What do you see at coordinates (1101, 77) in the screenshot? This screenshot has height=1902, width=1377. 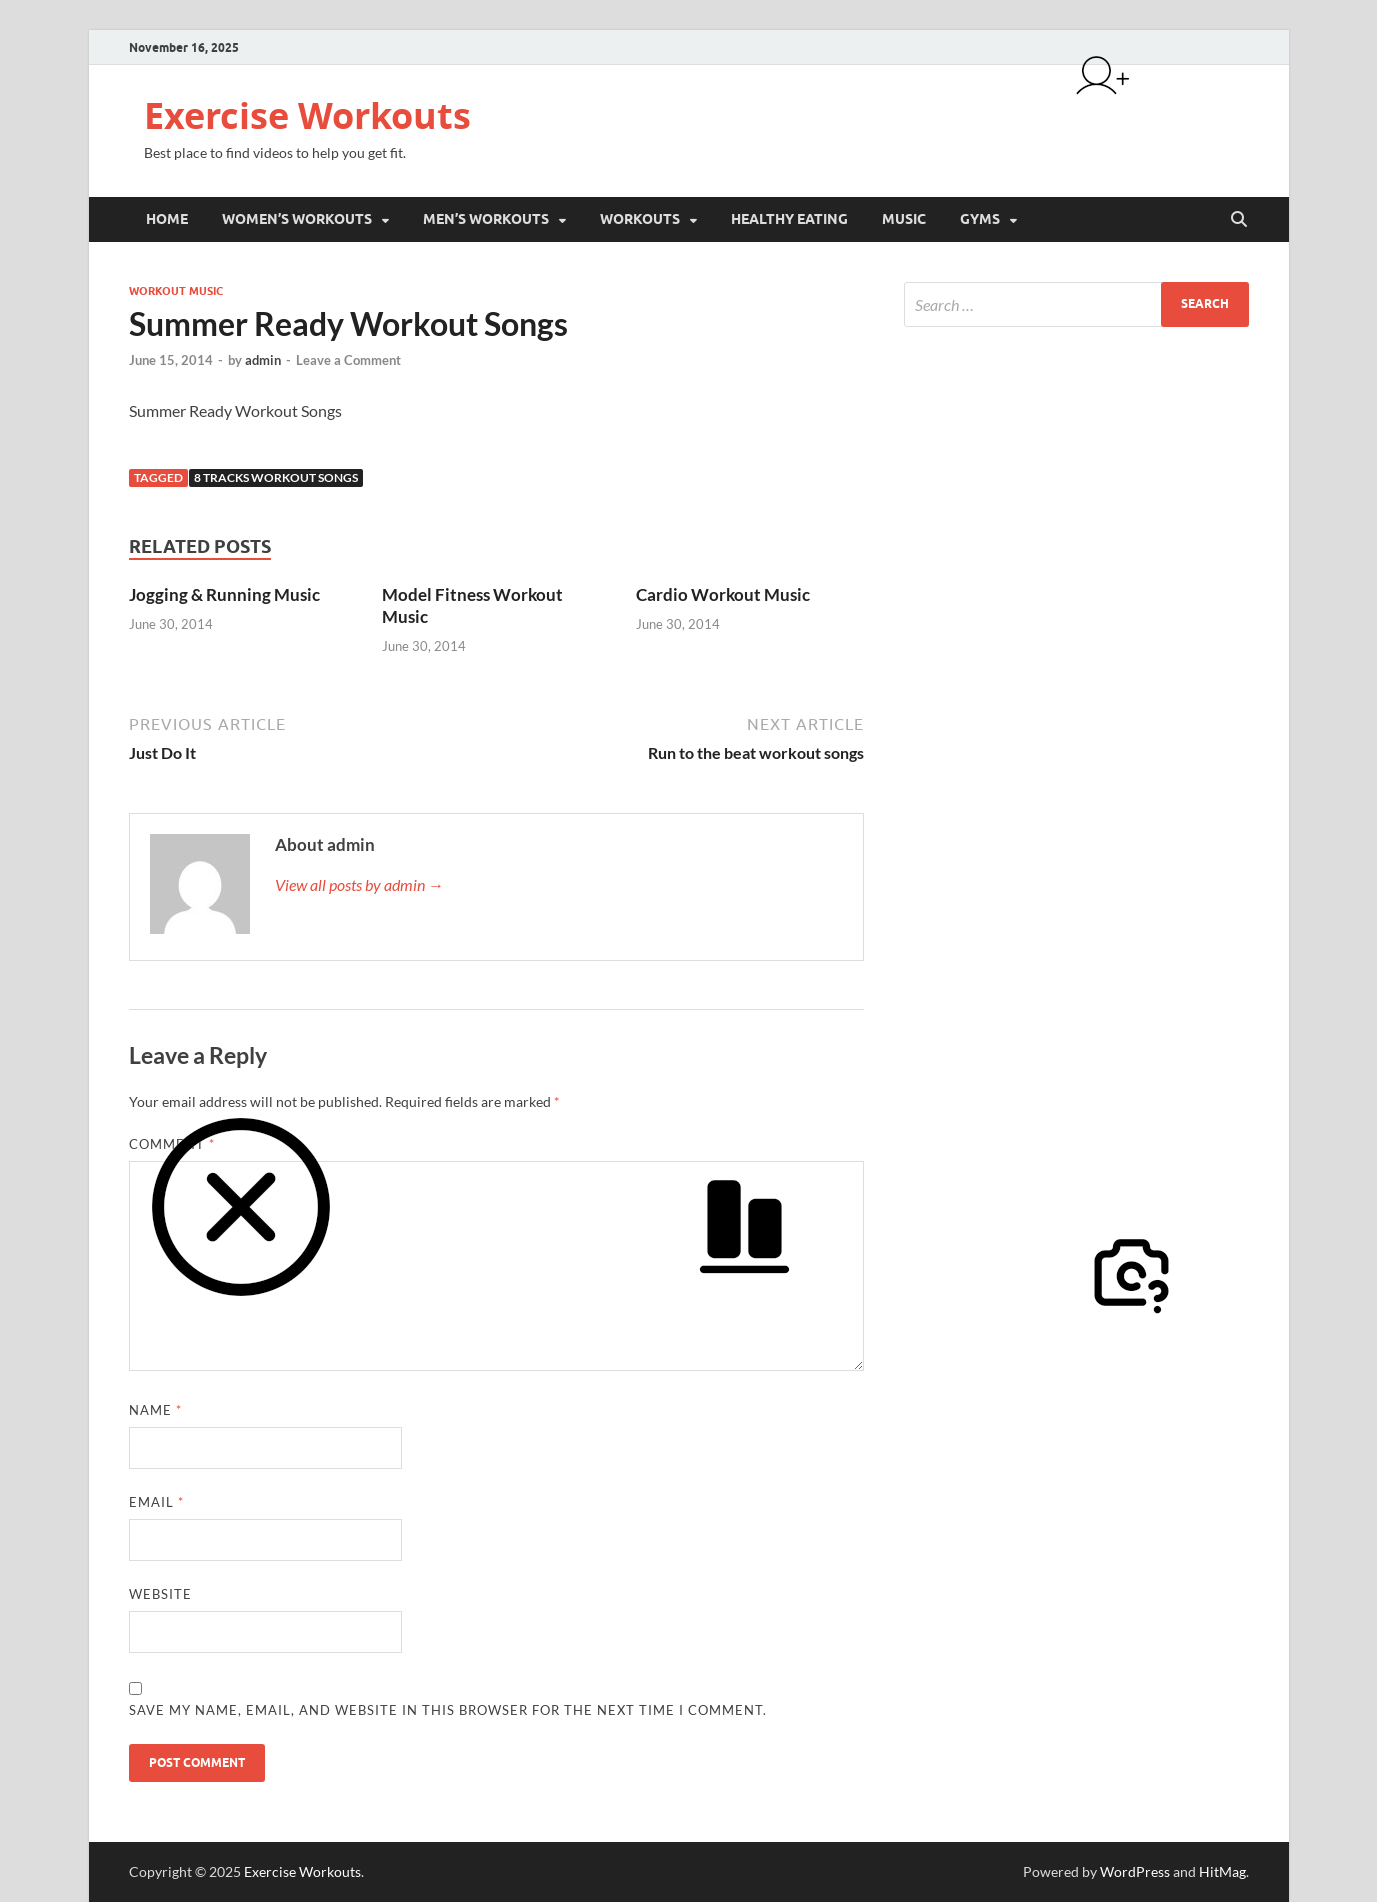 I see `add a new contact or friend` at bounding box center [1101, 77].